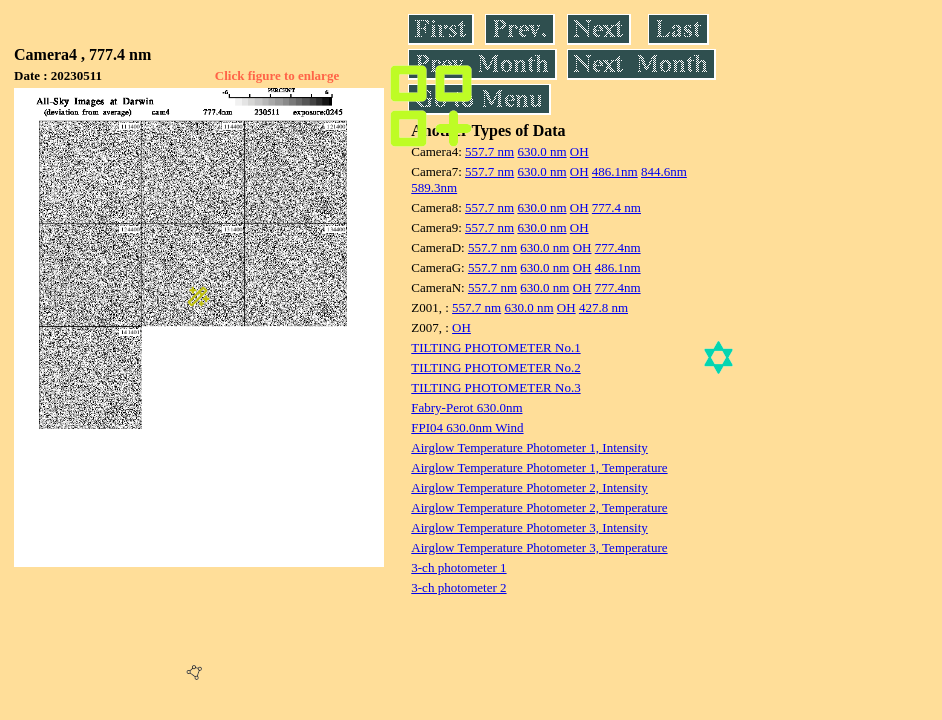 This screenshot has height=720, width=942. Describe the element at coordinates (718, 357) in the screenshot. I see `indicates jewish or hebrew content` at that location.